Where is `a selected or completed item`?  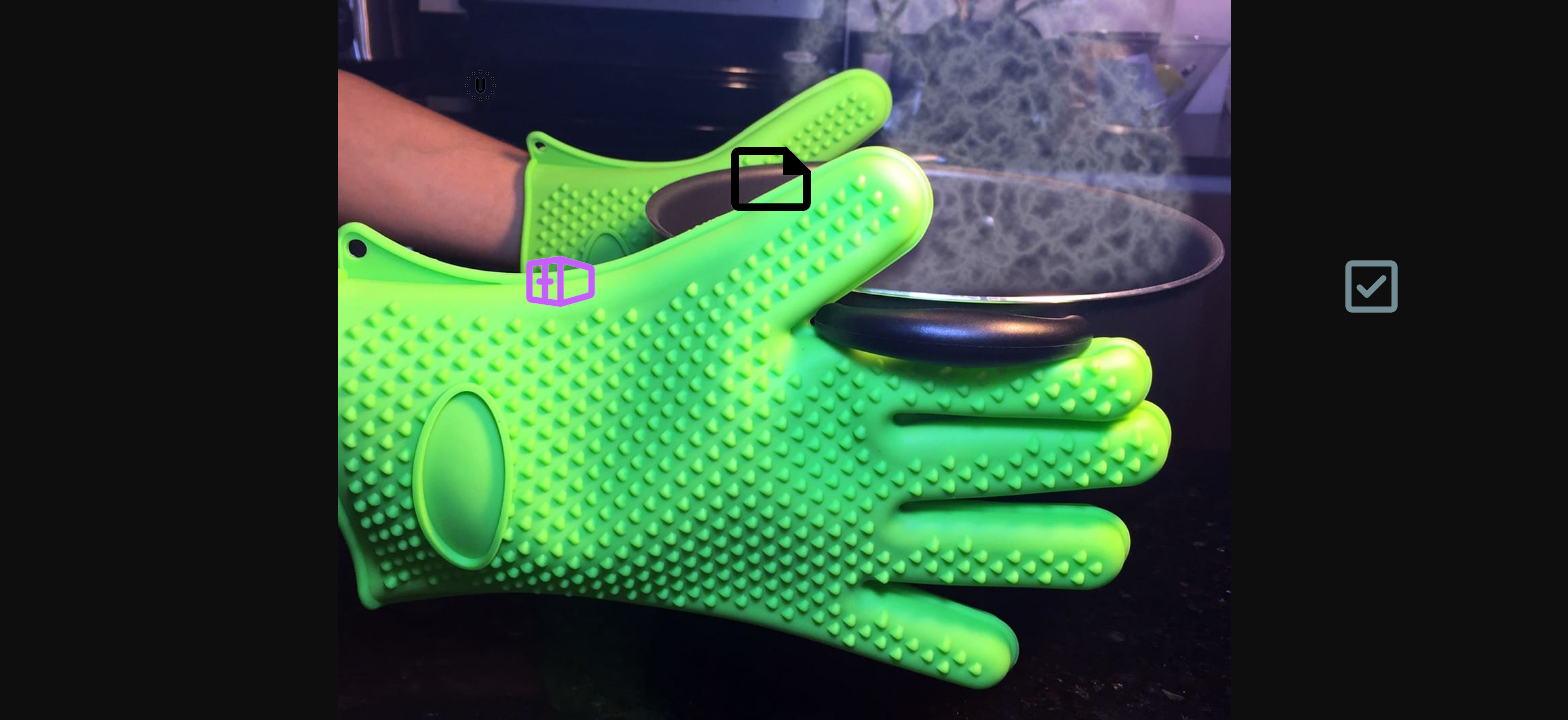
a selected or completed item is located at coordinates (1371, 286).